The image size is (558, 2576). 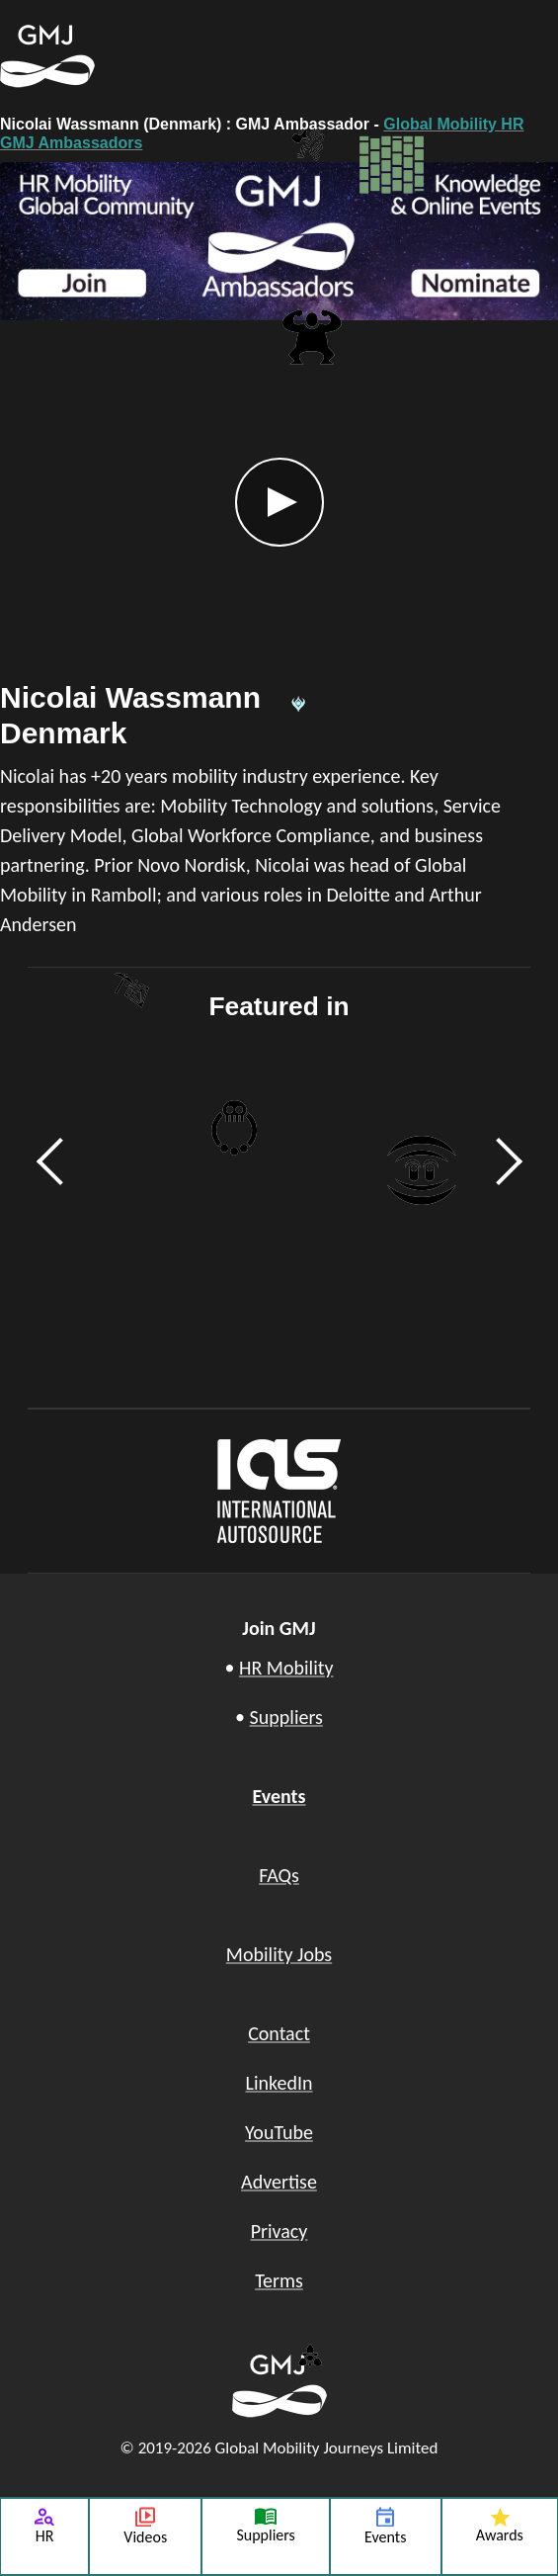 I want to click on a stylized character or avatar icon, so click(x=422, y=1170).